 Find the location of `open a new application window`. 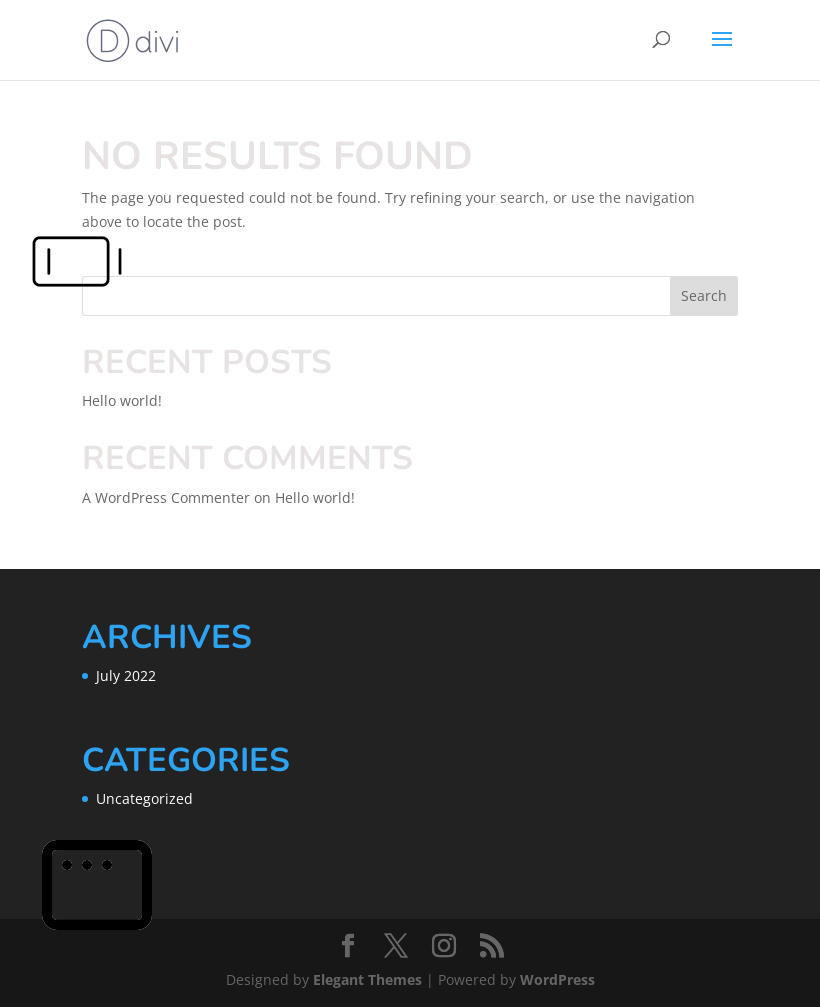

open a new application window is located at coordinates (97, 885).